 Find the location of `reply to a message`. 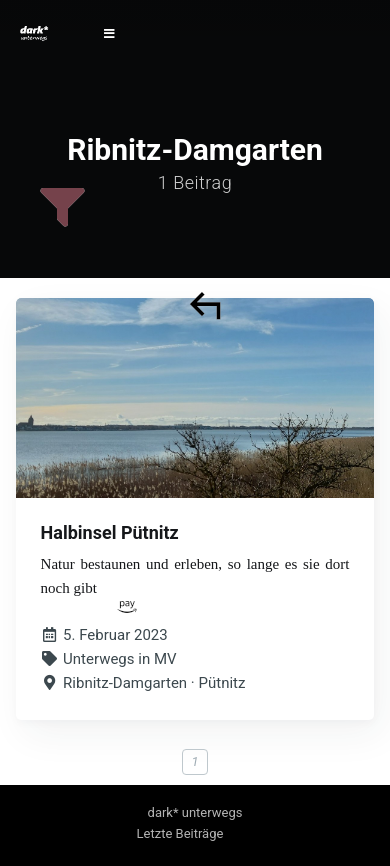

reply to a message is located at coordinates (207, 306).